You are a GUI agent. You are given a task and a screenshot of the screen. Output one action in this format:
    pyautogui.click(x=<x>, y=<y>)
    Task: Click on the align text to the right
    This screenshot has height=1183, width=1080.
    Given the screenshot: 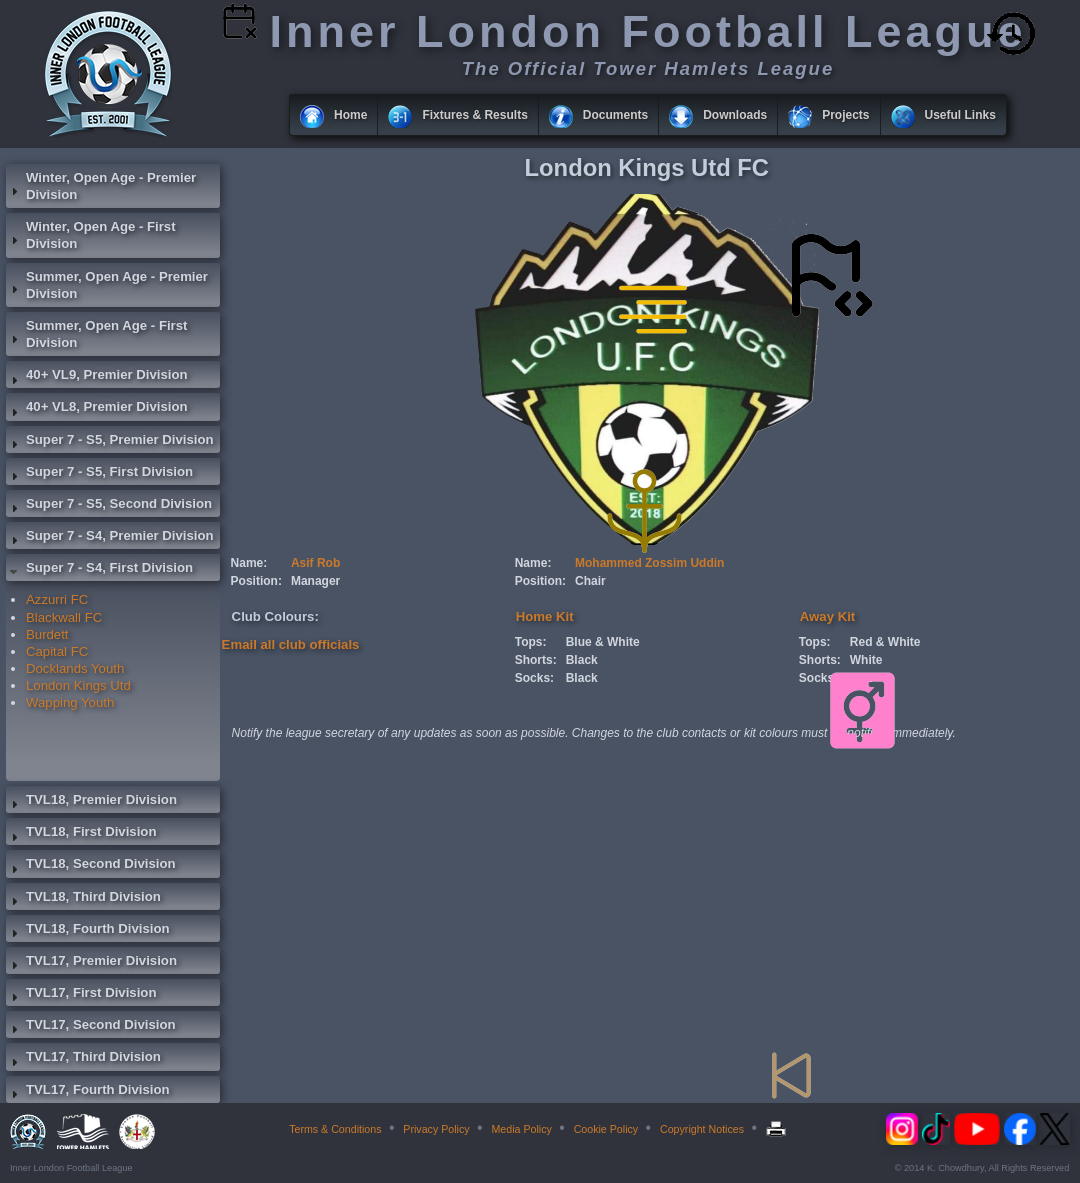 What is the action you would take?
    pyautogui.click(x=653, y=311)
    